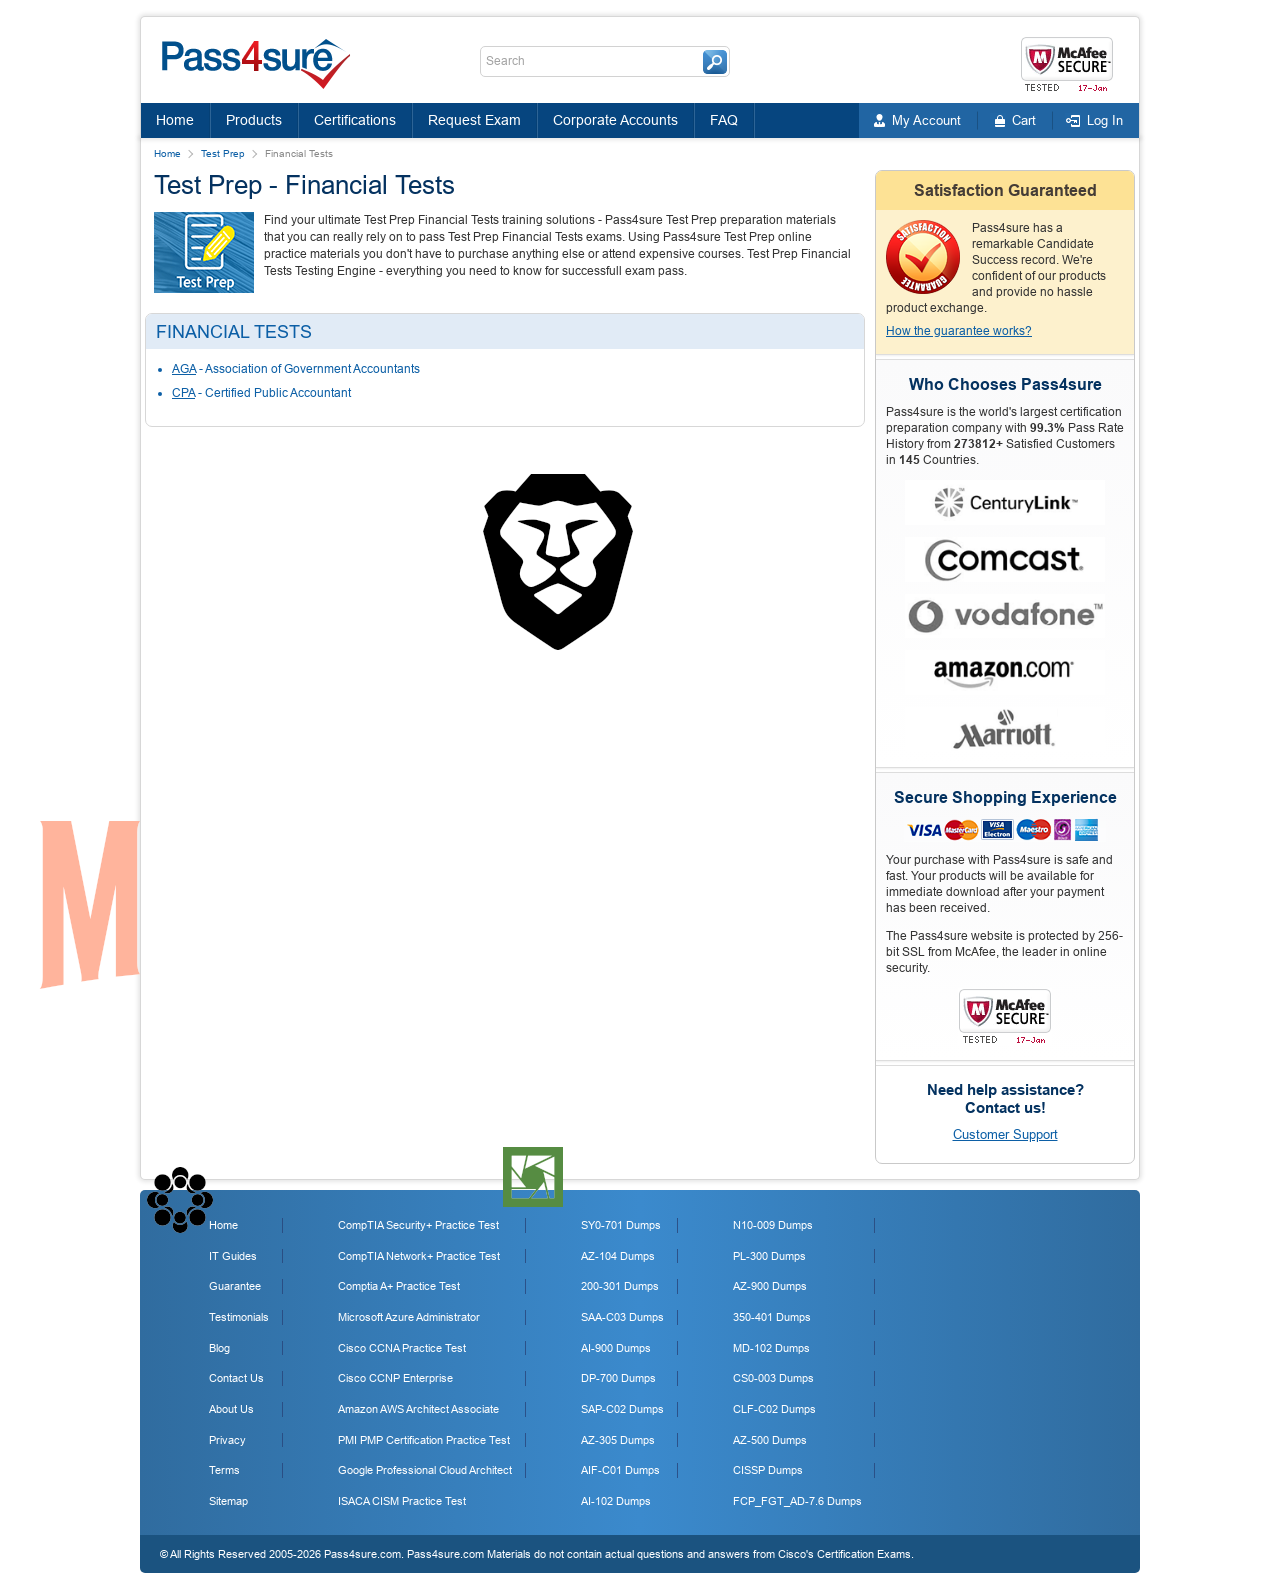 Image resolution: width=1280 pixels, height=1588 pixels. What do you see at coordinates (558, 562) in the screenshot?
I see `open brave browser` at bounding box center [558, 562].